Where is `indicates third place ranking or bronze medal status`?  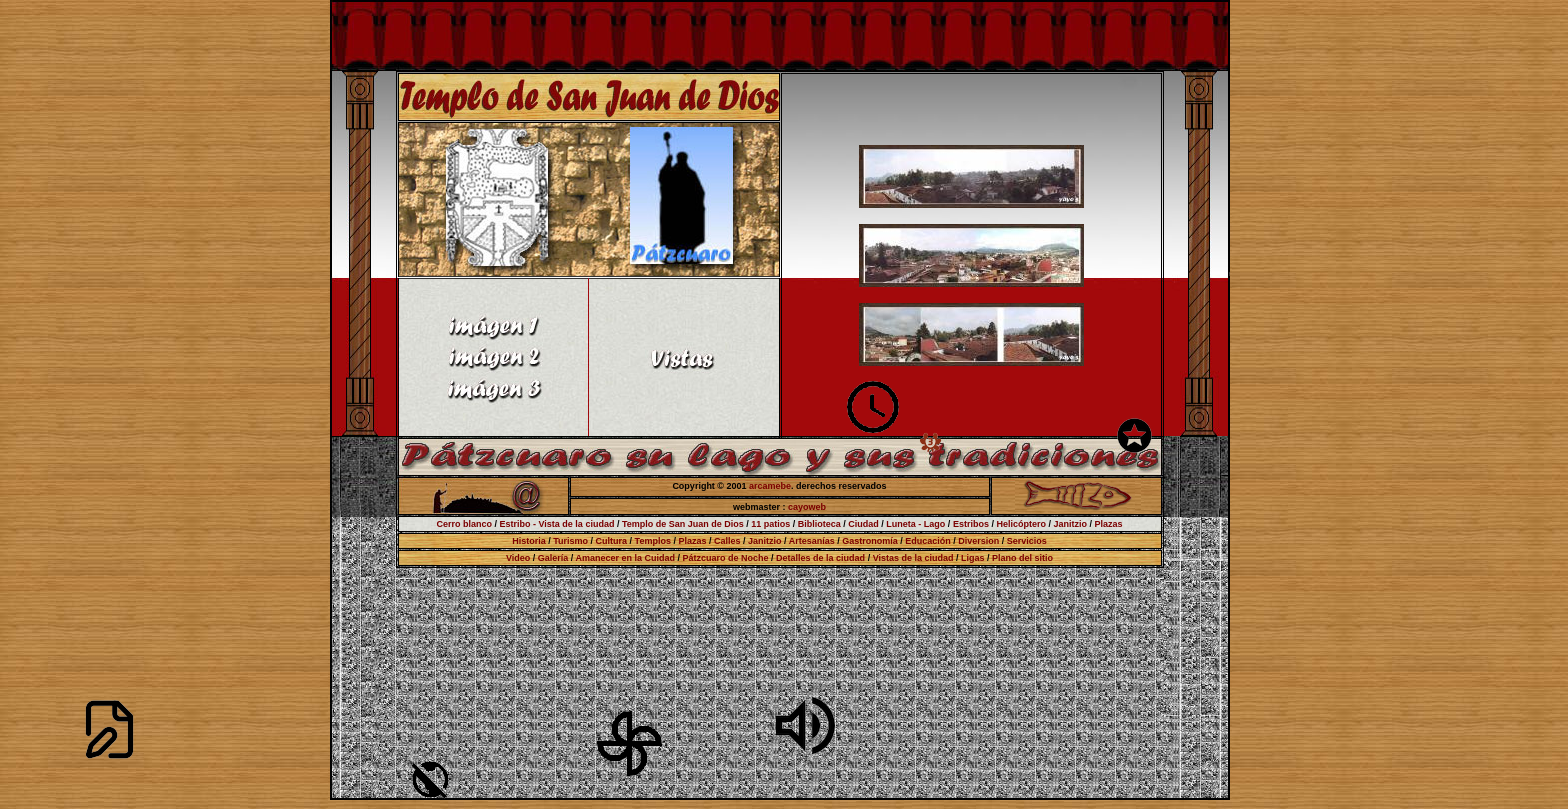
indicates third place ranking or bronze medal status is located at coordinates (930, 442).